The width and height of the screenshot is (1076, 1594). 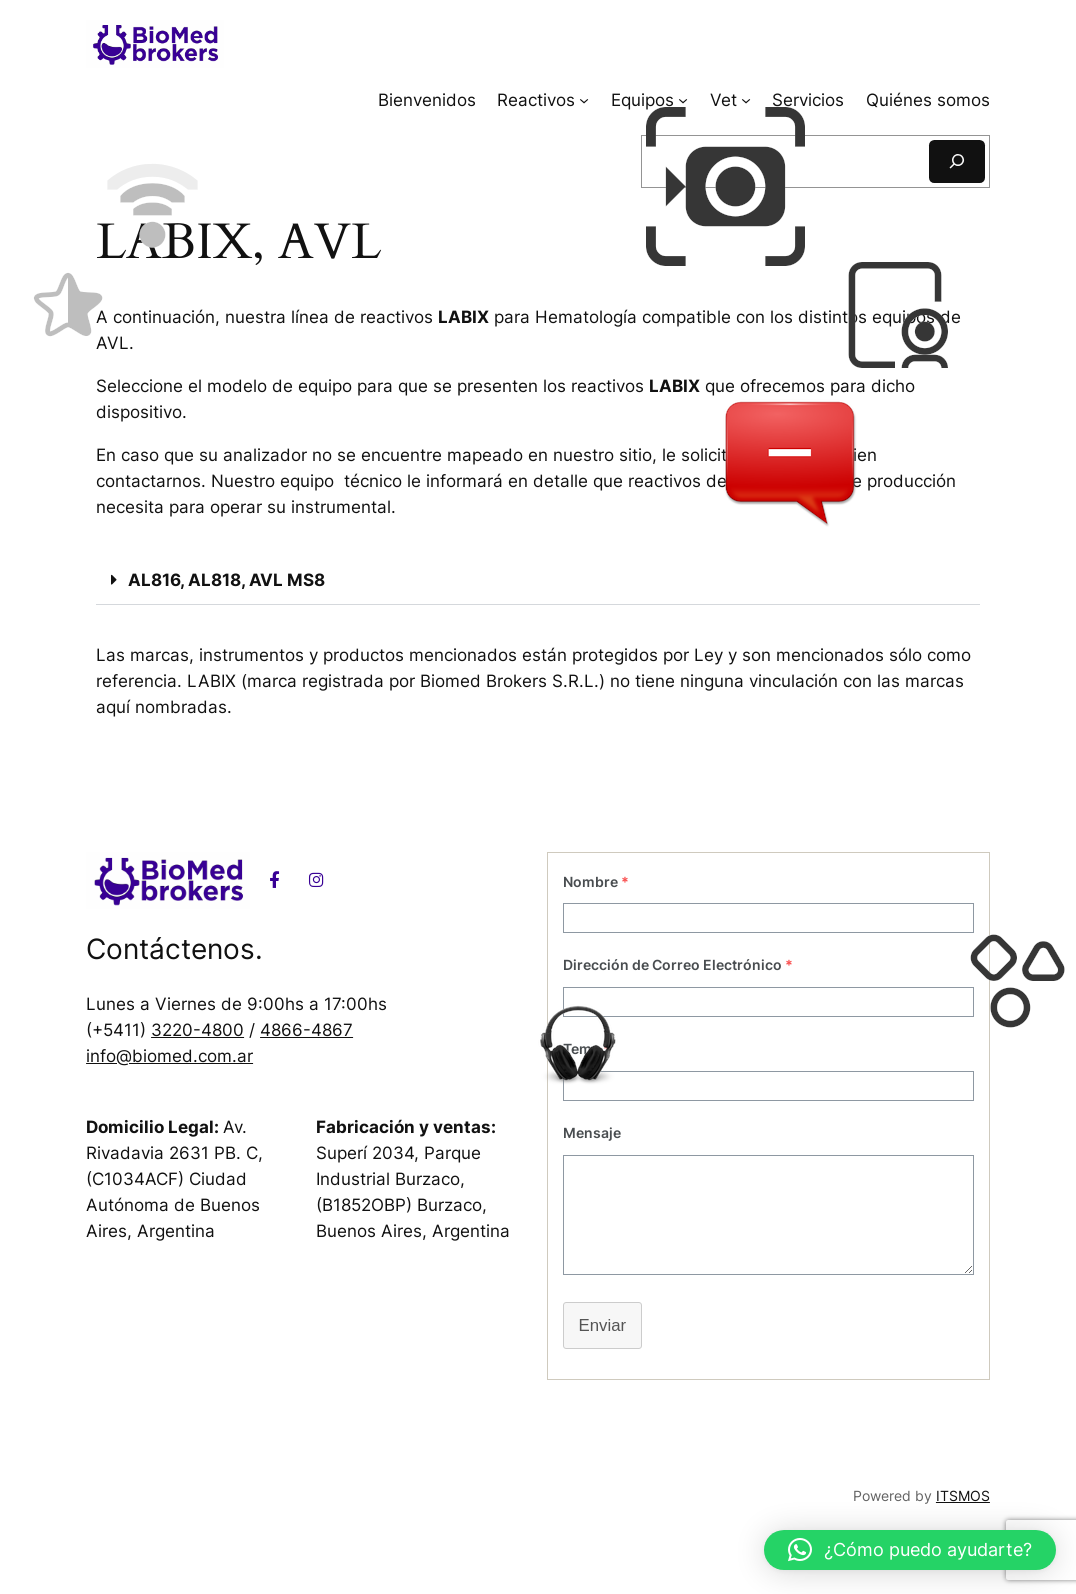 I want to click on start screen recording with Kooha, so click(x=725, y=186).